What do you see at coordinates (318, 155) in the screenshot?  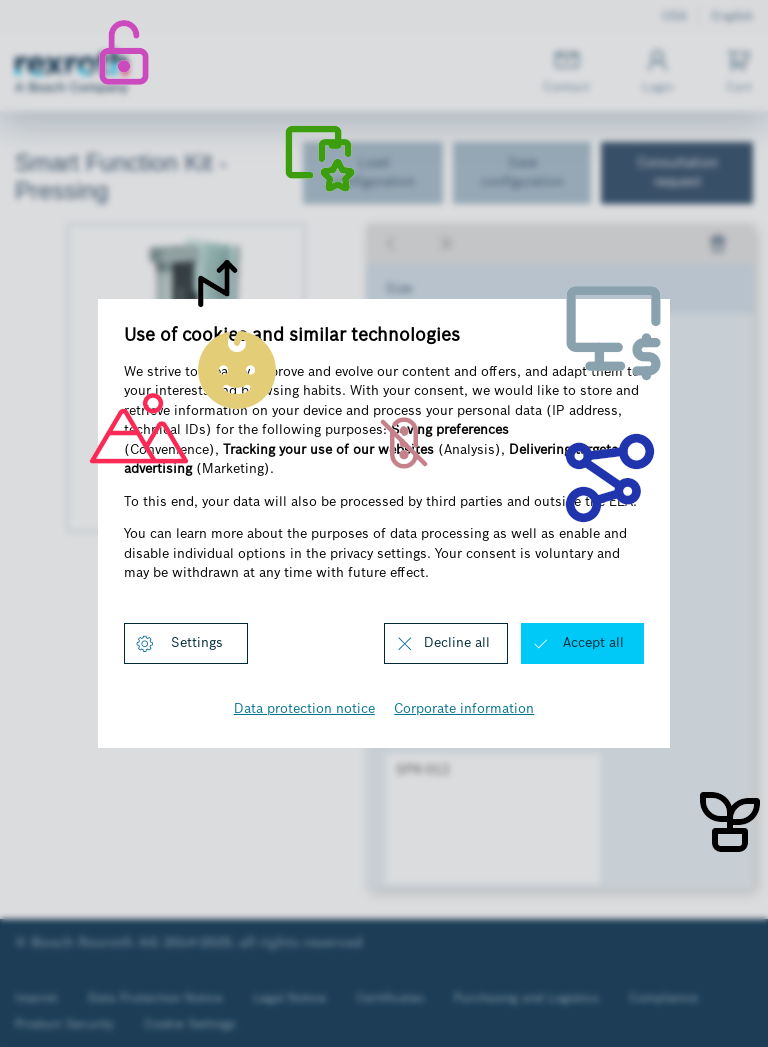 I see `favorite or star a connected device` at bounding box center [318, 155].